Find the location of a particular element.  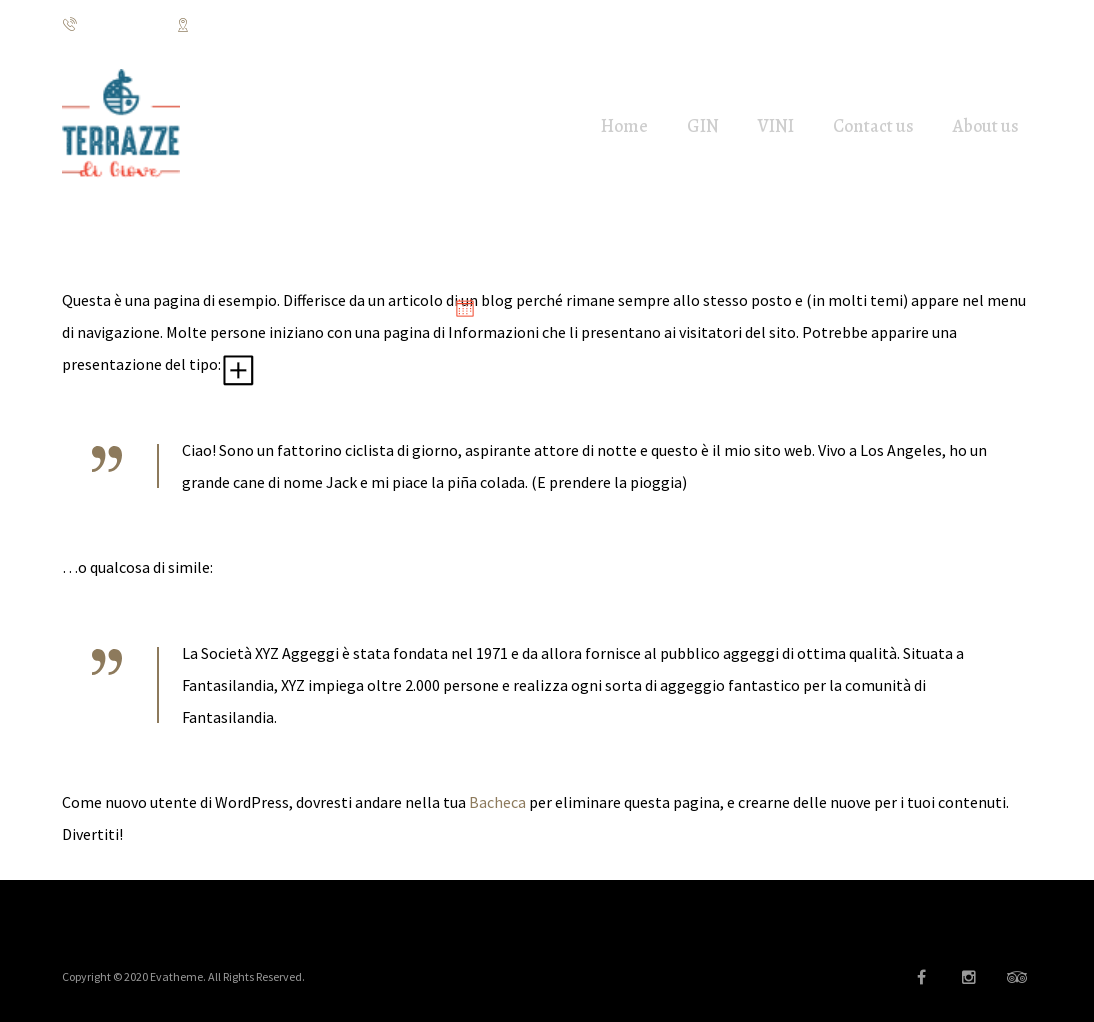

add a new file or item is located at coordinates (239, 371).